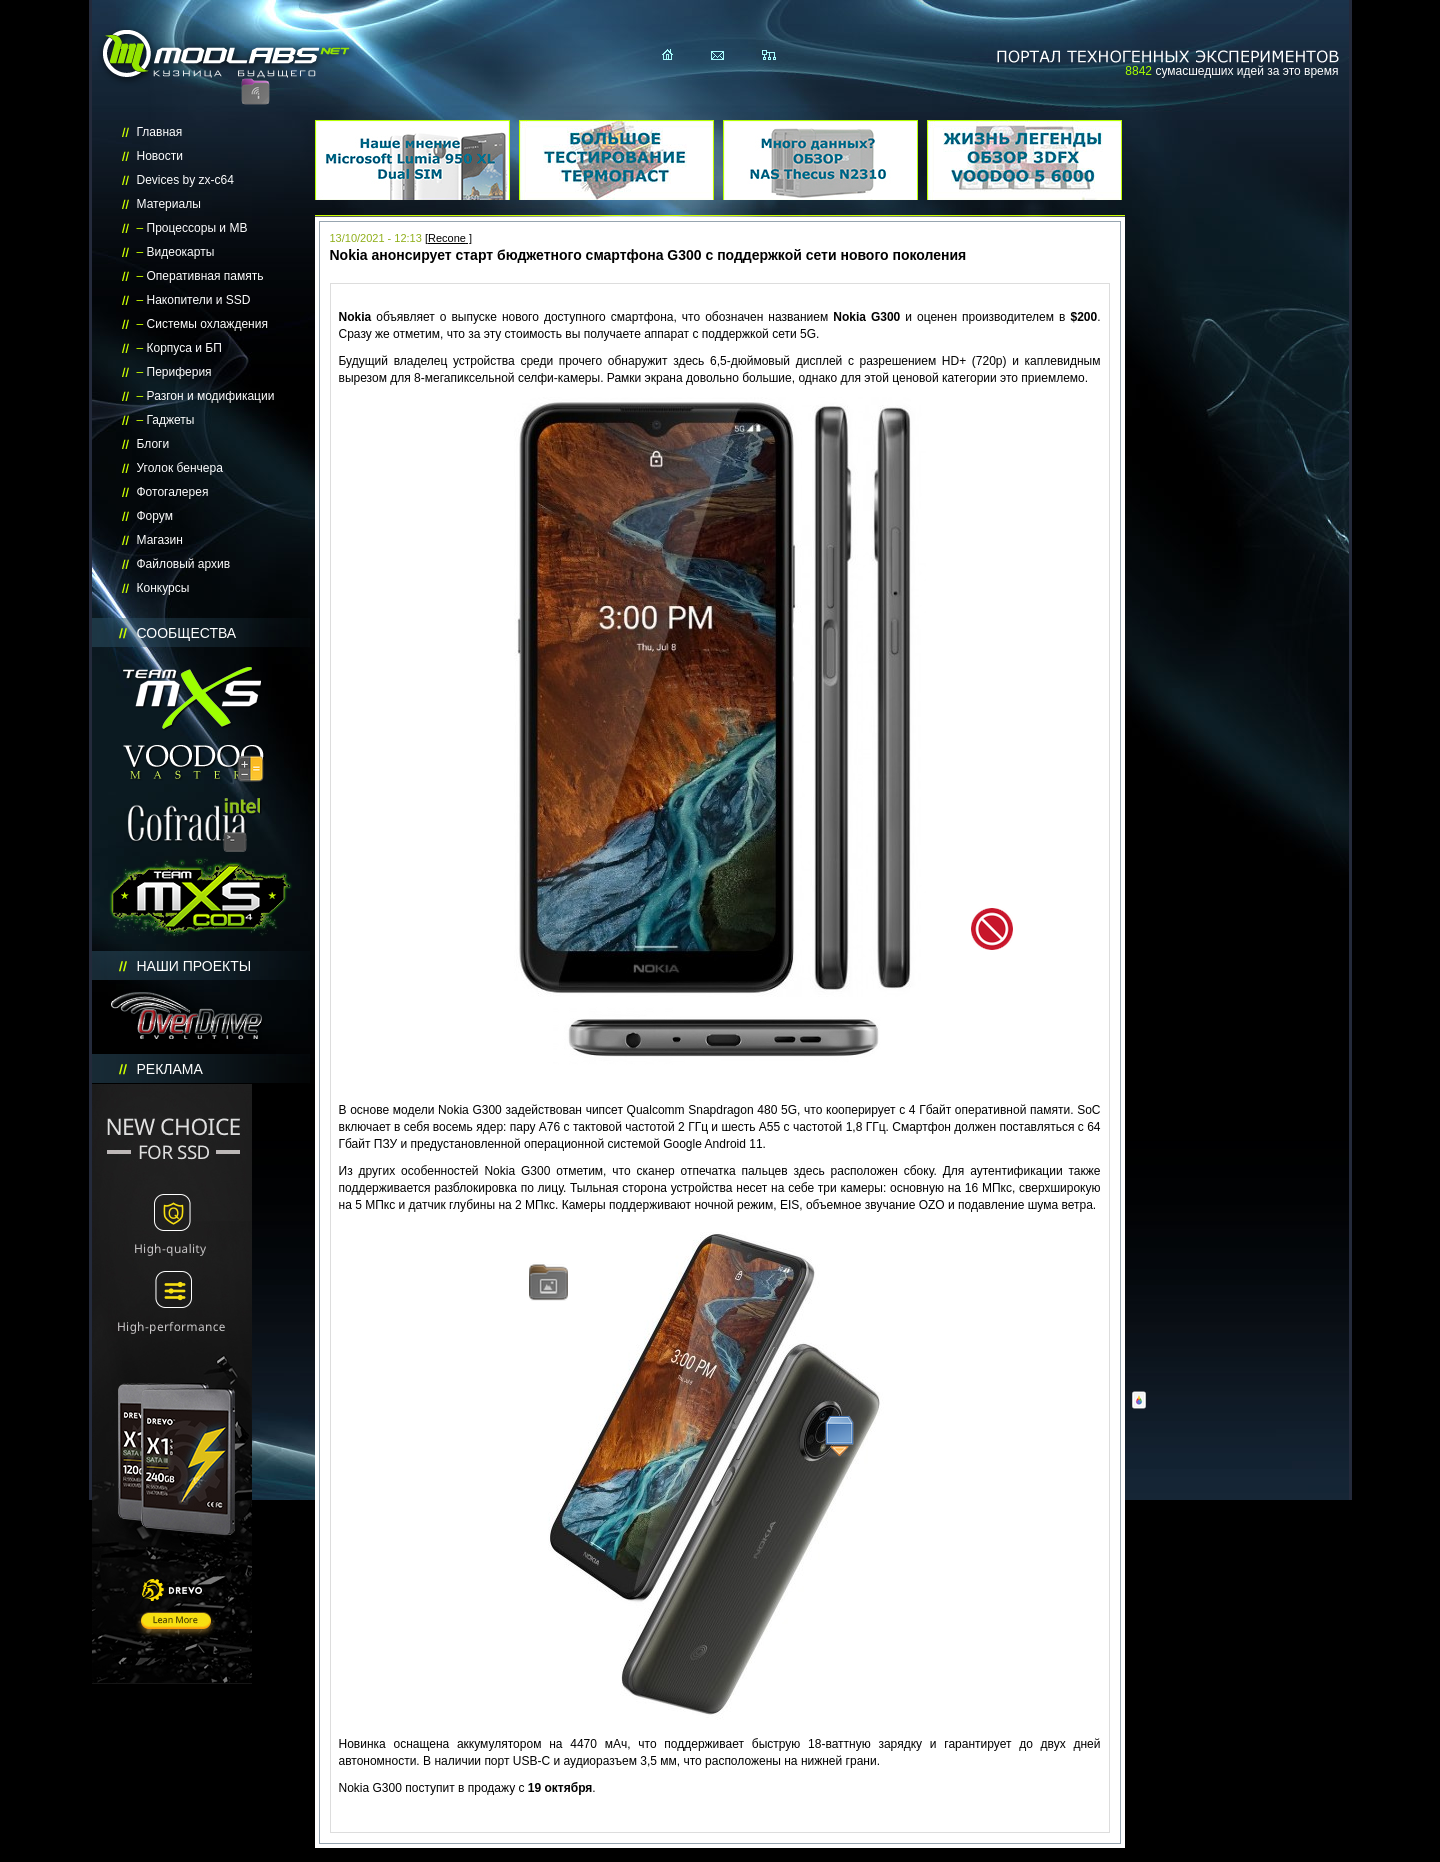 The height and width of the screenshot is (1862, 1440). What do you see at coordinates (548, 1281) in the screenshot?
I see `open your pictures folder` at bounding box center [548, 1281].